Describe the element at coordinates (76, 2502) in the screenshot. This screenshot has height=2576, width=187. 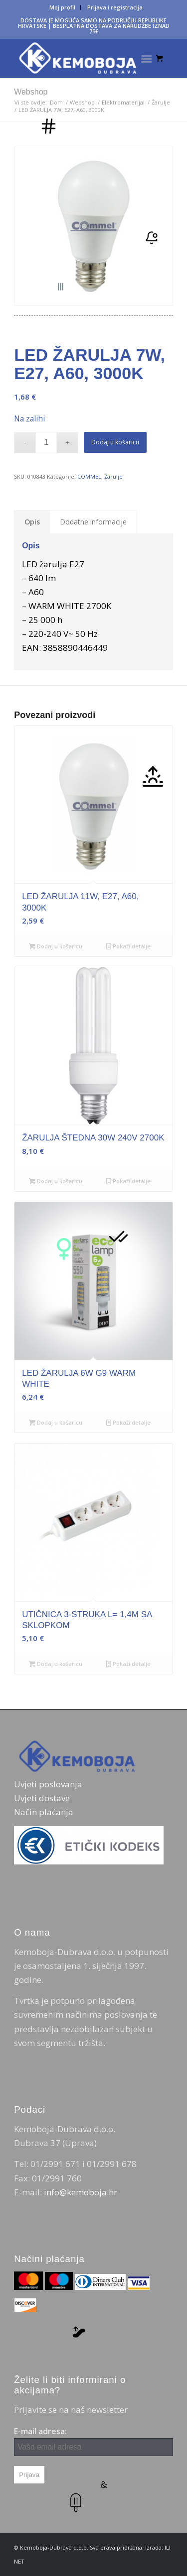
I see `indicates summer or seasonal content` at that location.